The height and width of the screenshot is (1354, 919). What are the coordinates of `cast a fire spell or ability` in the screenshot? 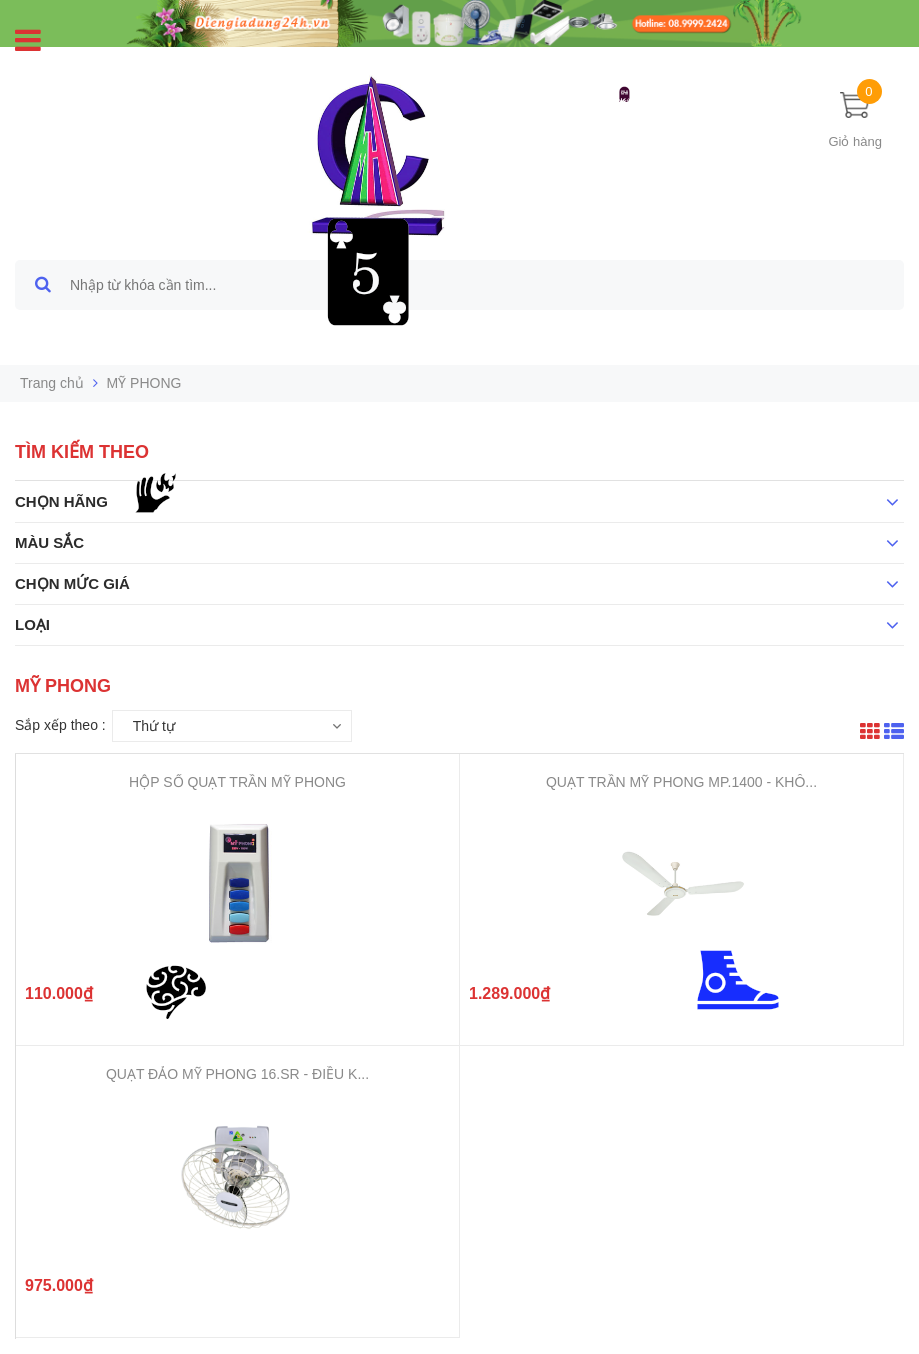 It's located at (156, 492).